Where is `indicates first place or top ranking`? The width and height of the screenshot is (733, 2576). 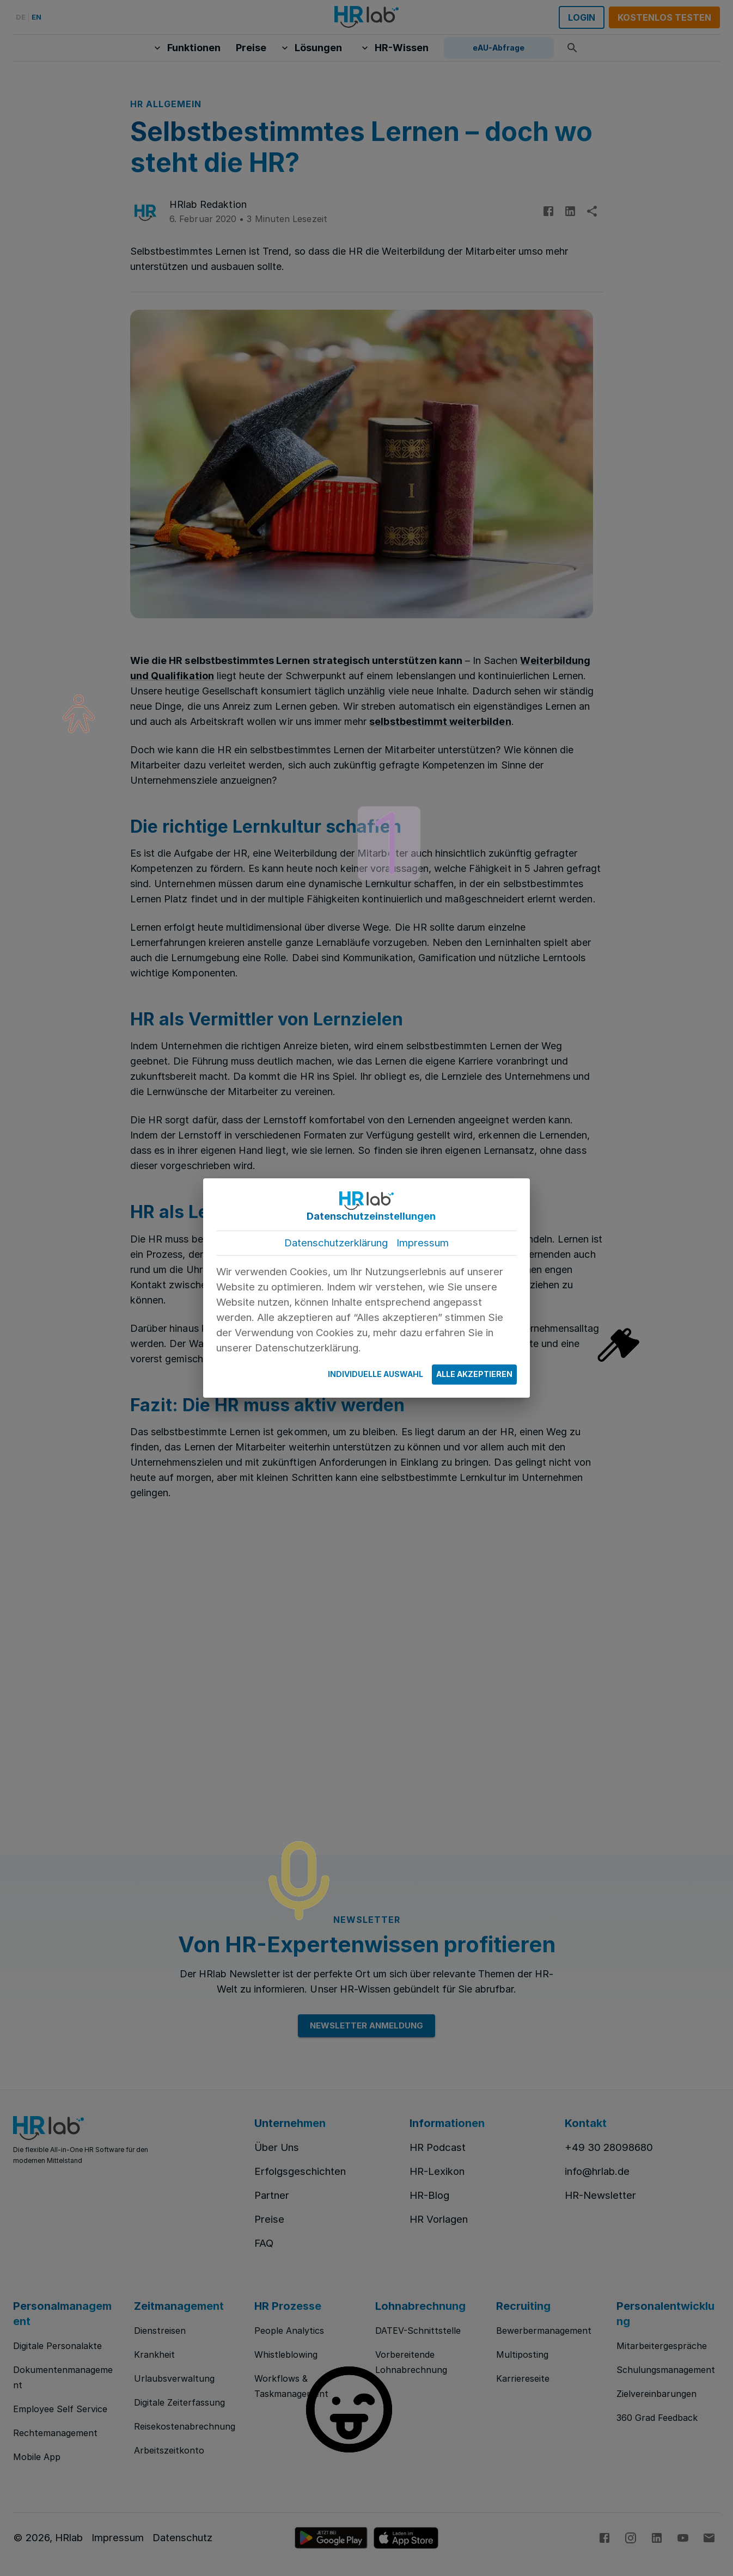
indicates first place or top ranking is located at coordinates (389, 843).